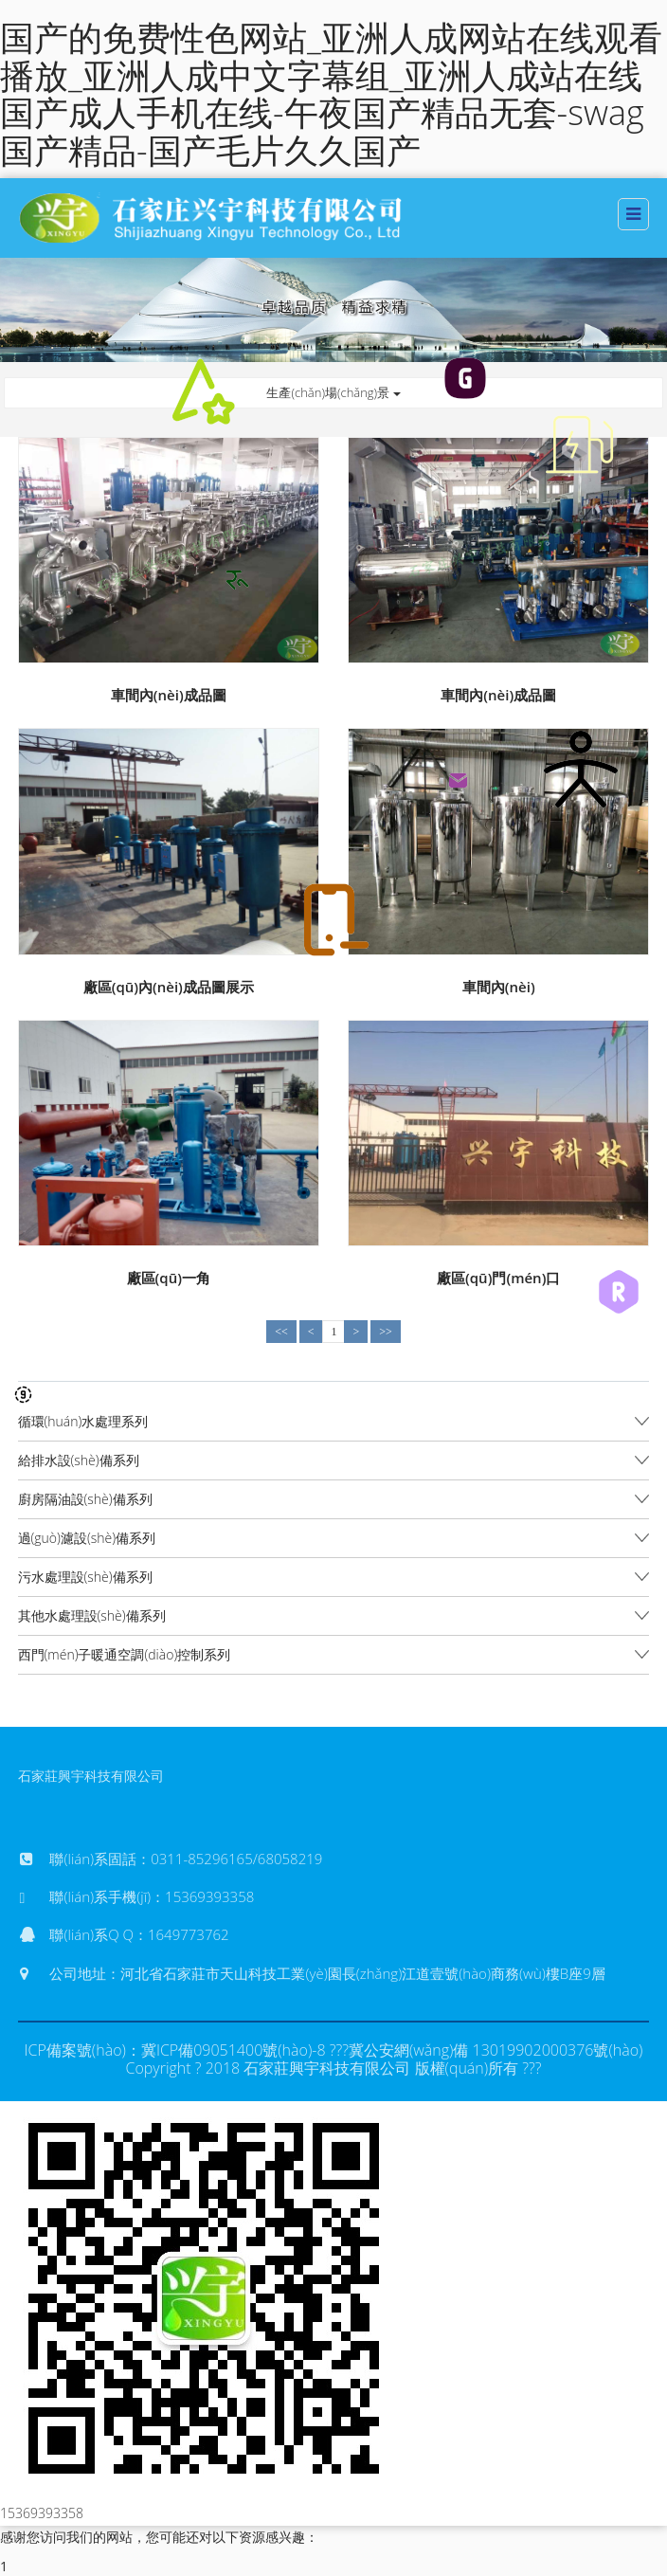 The image size is (667, 2576). I want to click on indicates a restricted or rated content category, so click(619, 1292).